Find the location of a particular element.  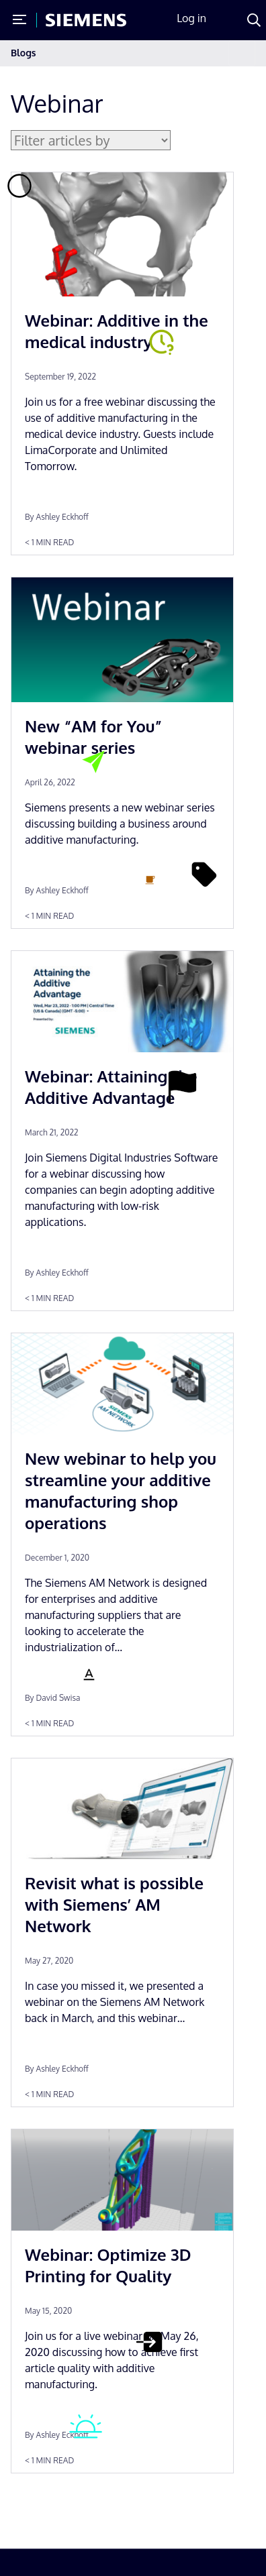

add a tag or label to an item is located at coordinates (204, 874).